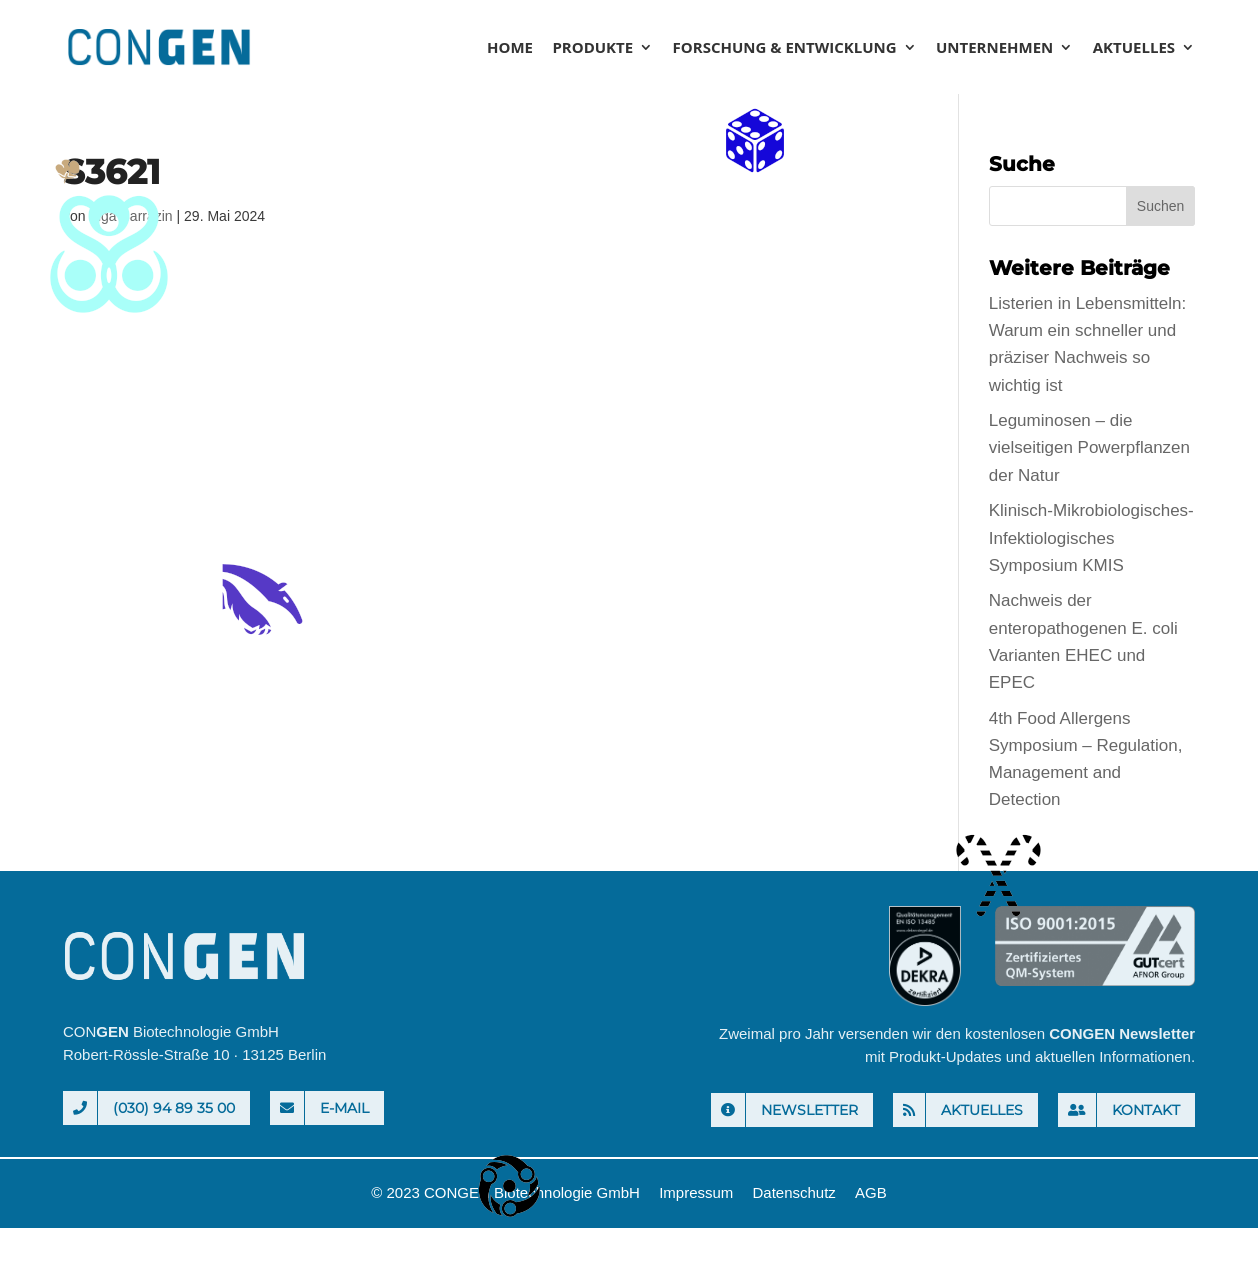 The image size is (1258, 1282). Describe the element at coordinates (509, 1186) in the screenshot. I see `decorative symbol representing infinity or interconnection` at that location.